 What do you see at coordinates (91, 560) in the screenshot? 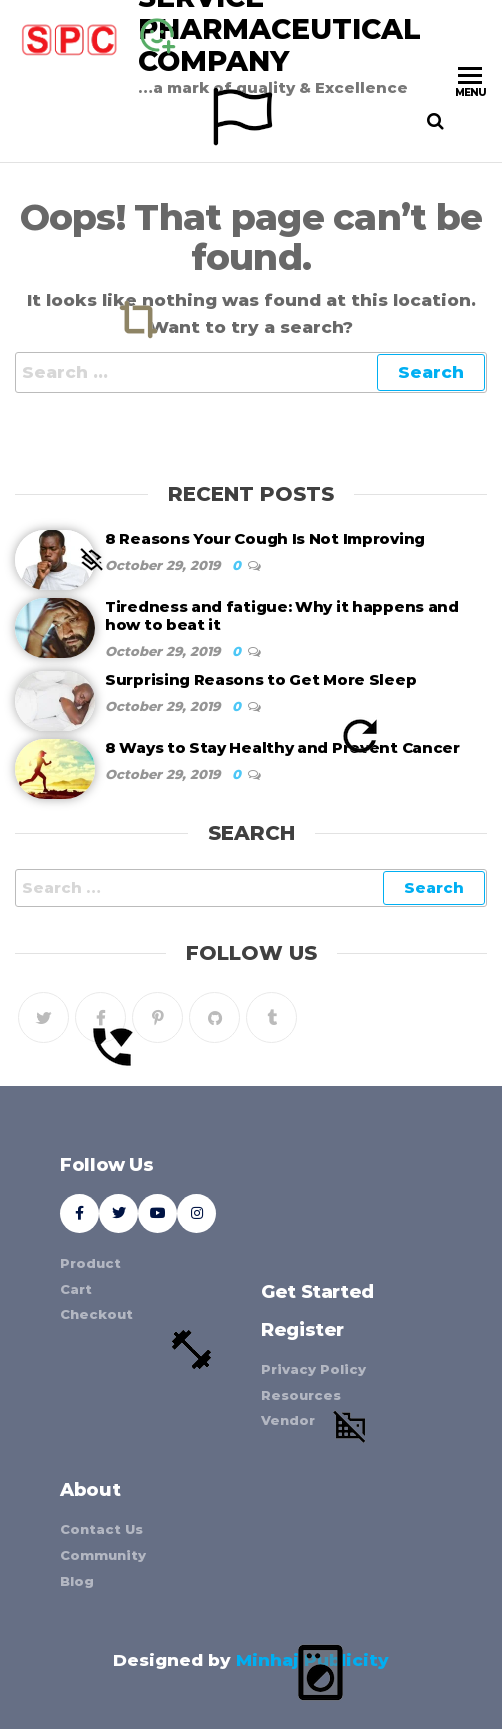
I see `clear all map layers` at bounding box center [91, 560].